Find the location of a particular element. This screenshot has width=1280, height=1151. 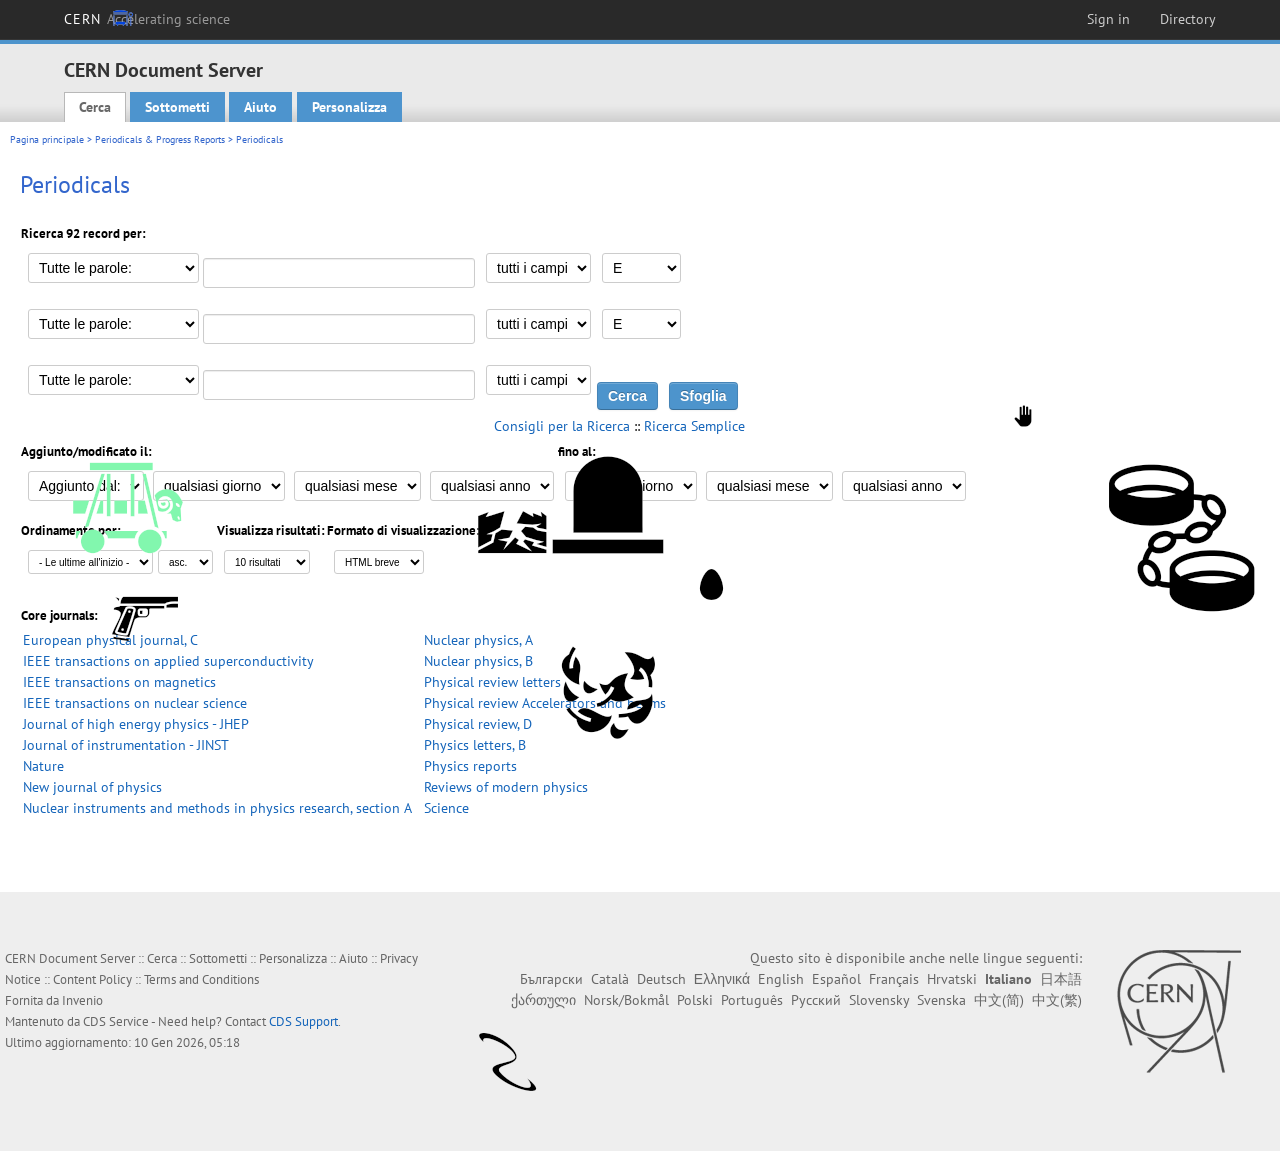

indicates a deceased character or game over state is located at coordinates (608, 505).